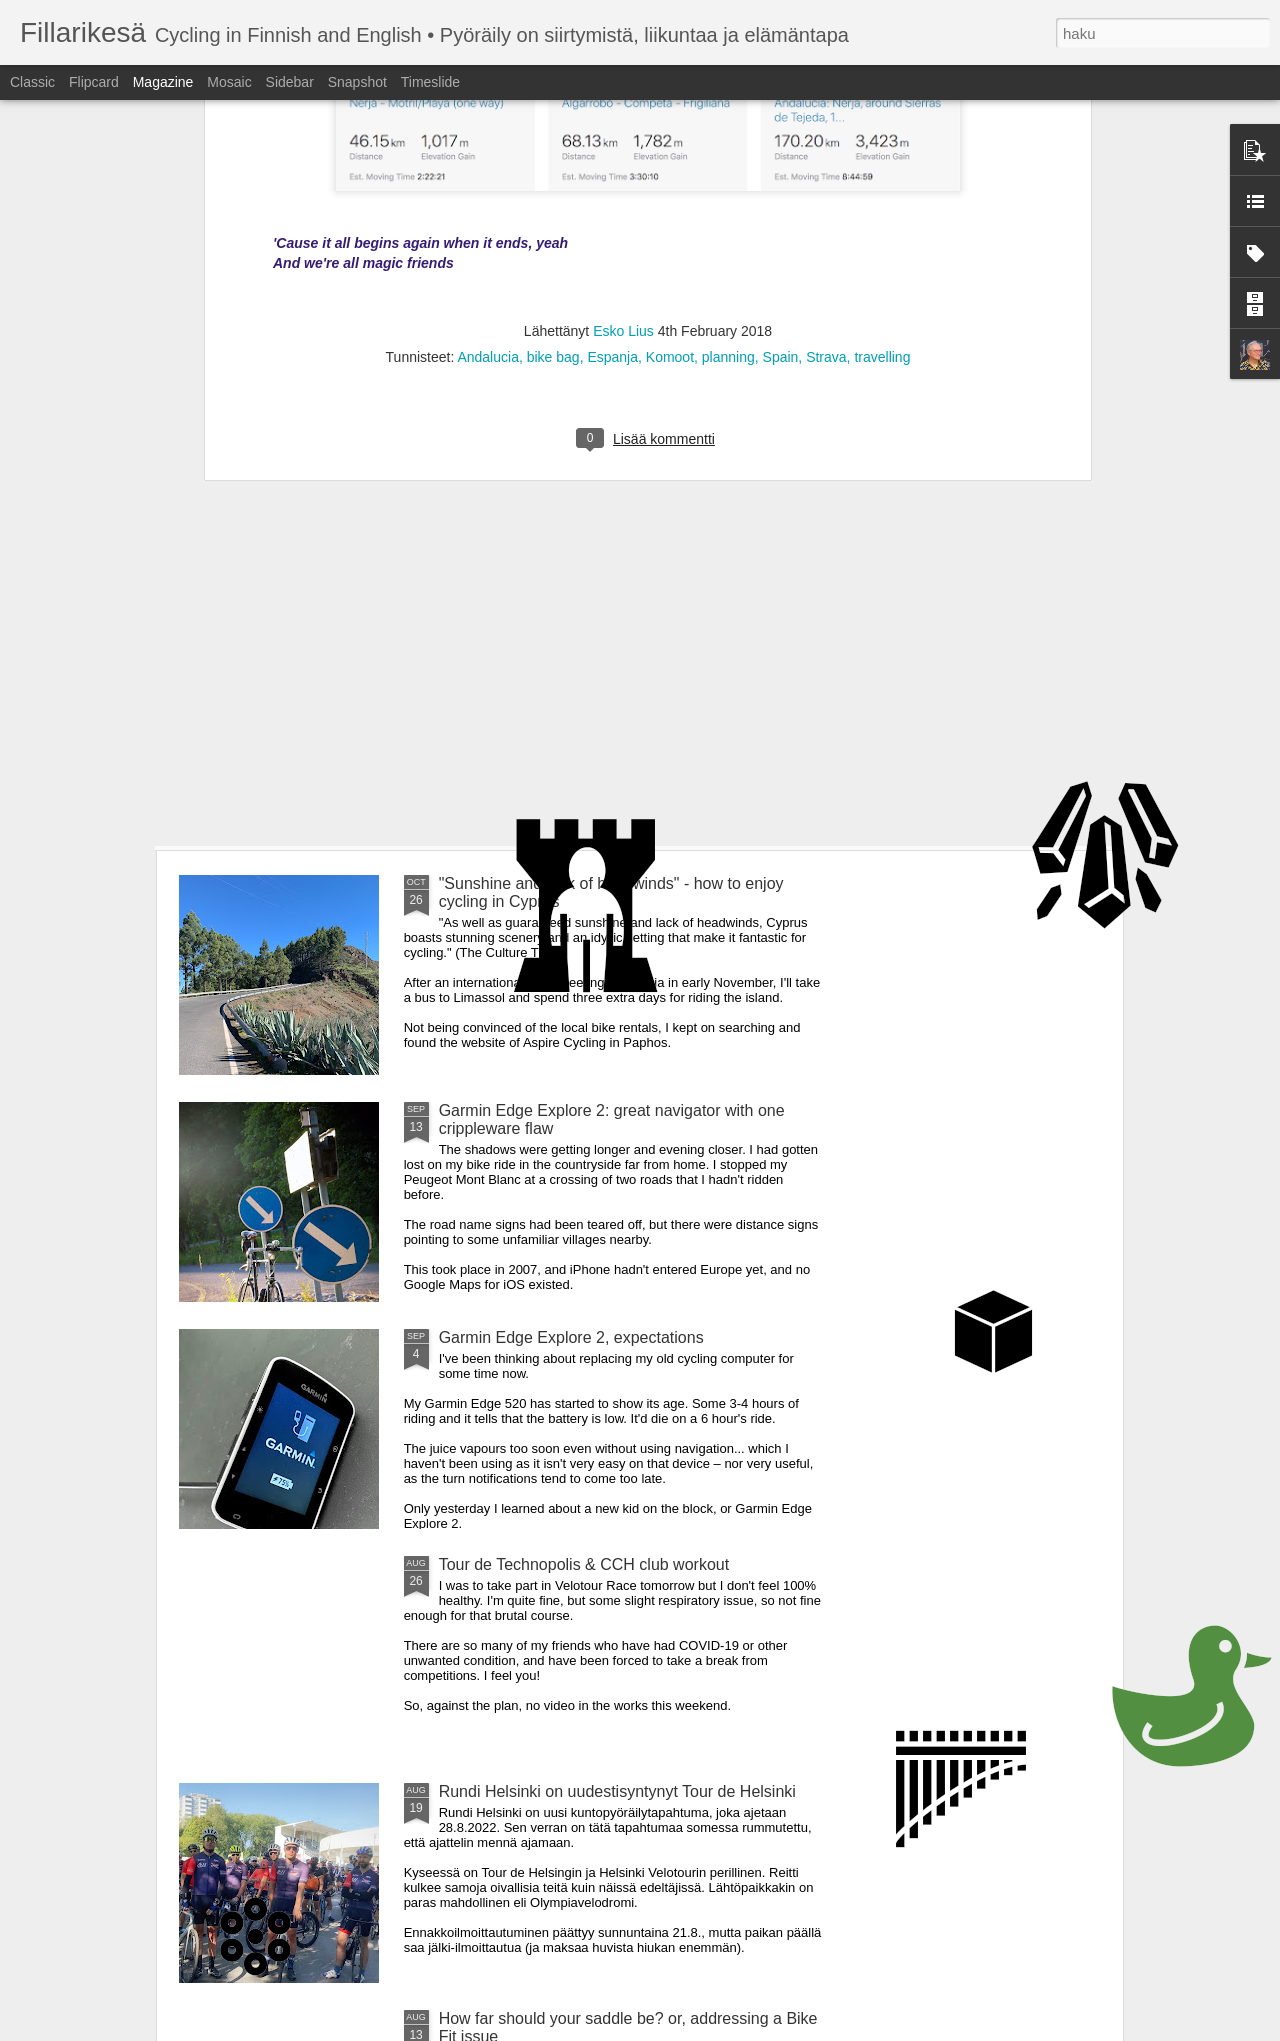 This screenshot has width=1280, height=2041. What do you see at coordinates (584, 905) in the screenshot?
I see `access defensive structures or fortifications` at bounding box center [584, 905].